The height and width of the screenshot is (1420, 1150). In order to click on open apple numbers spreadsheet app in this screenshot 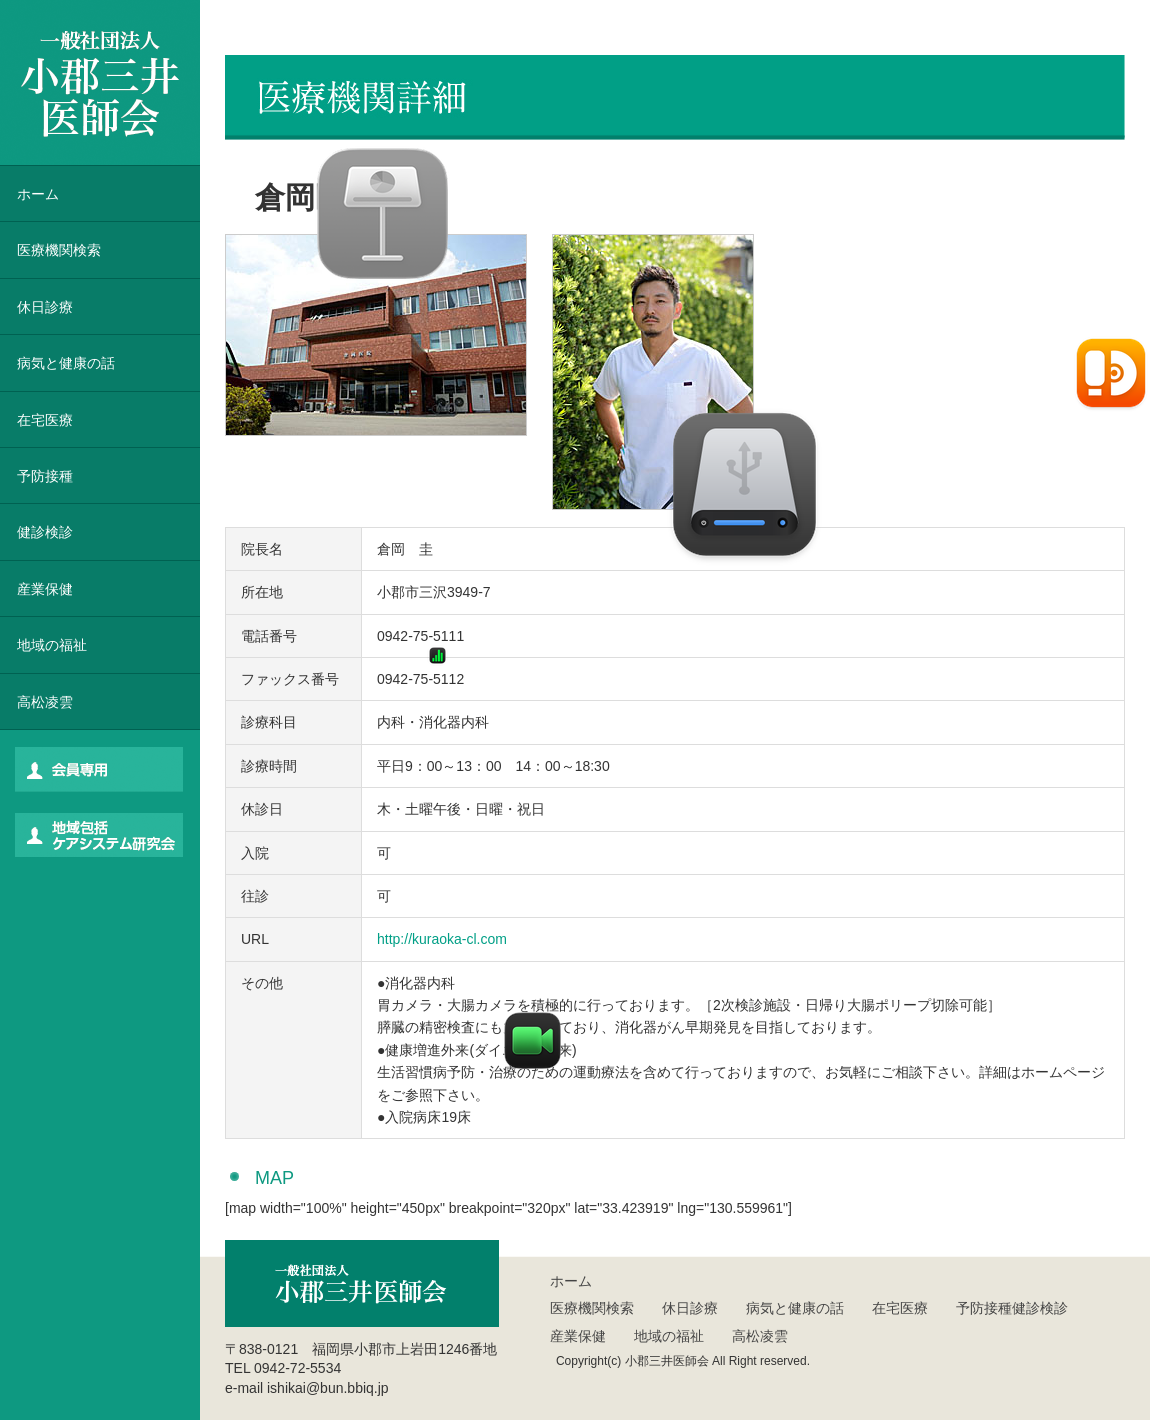, I will do `click(437, 655)`.